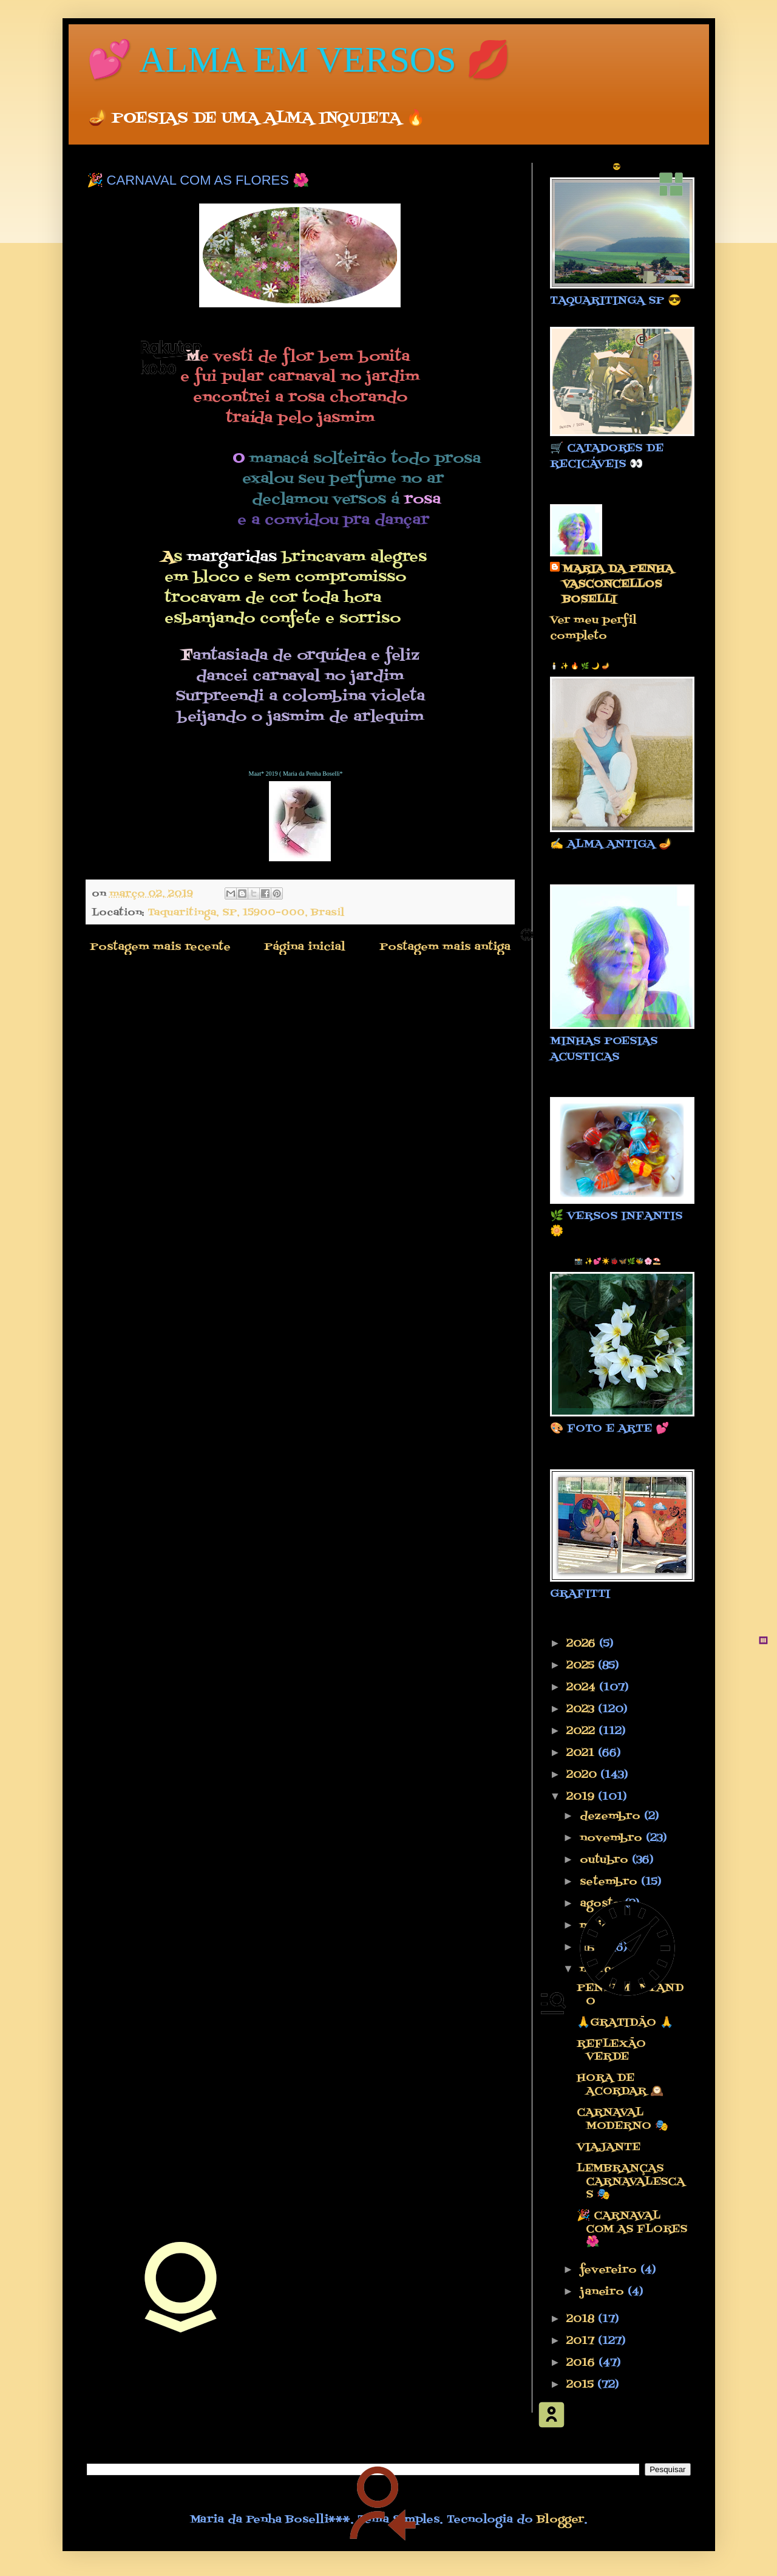 This screenshot has width=777, height=2576. I want to click on view your account profile, so click(551, 2414).